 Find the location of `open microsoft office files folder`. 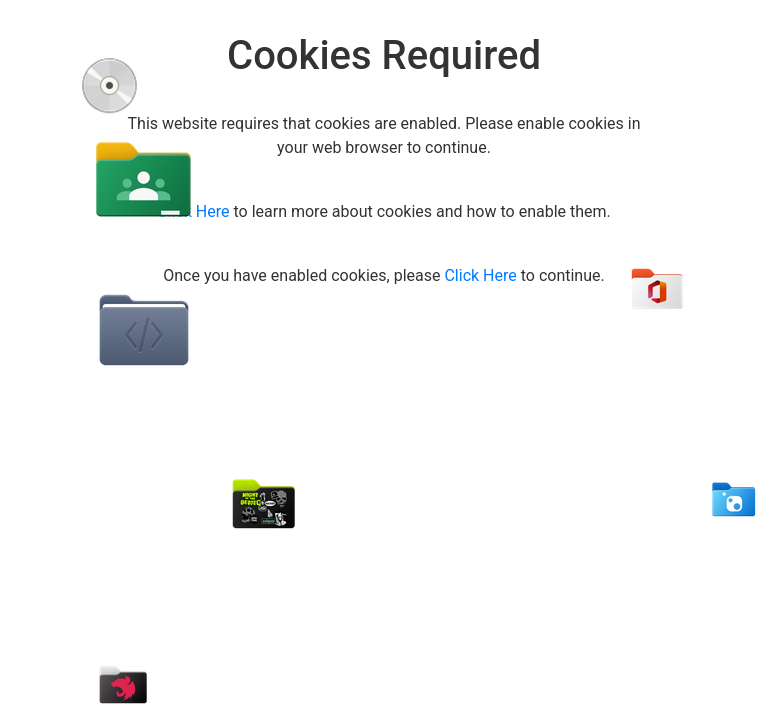

open microsoft office files folder is located at coordinates (657, 290).